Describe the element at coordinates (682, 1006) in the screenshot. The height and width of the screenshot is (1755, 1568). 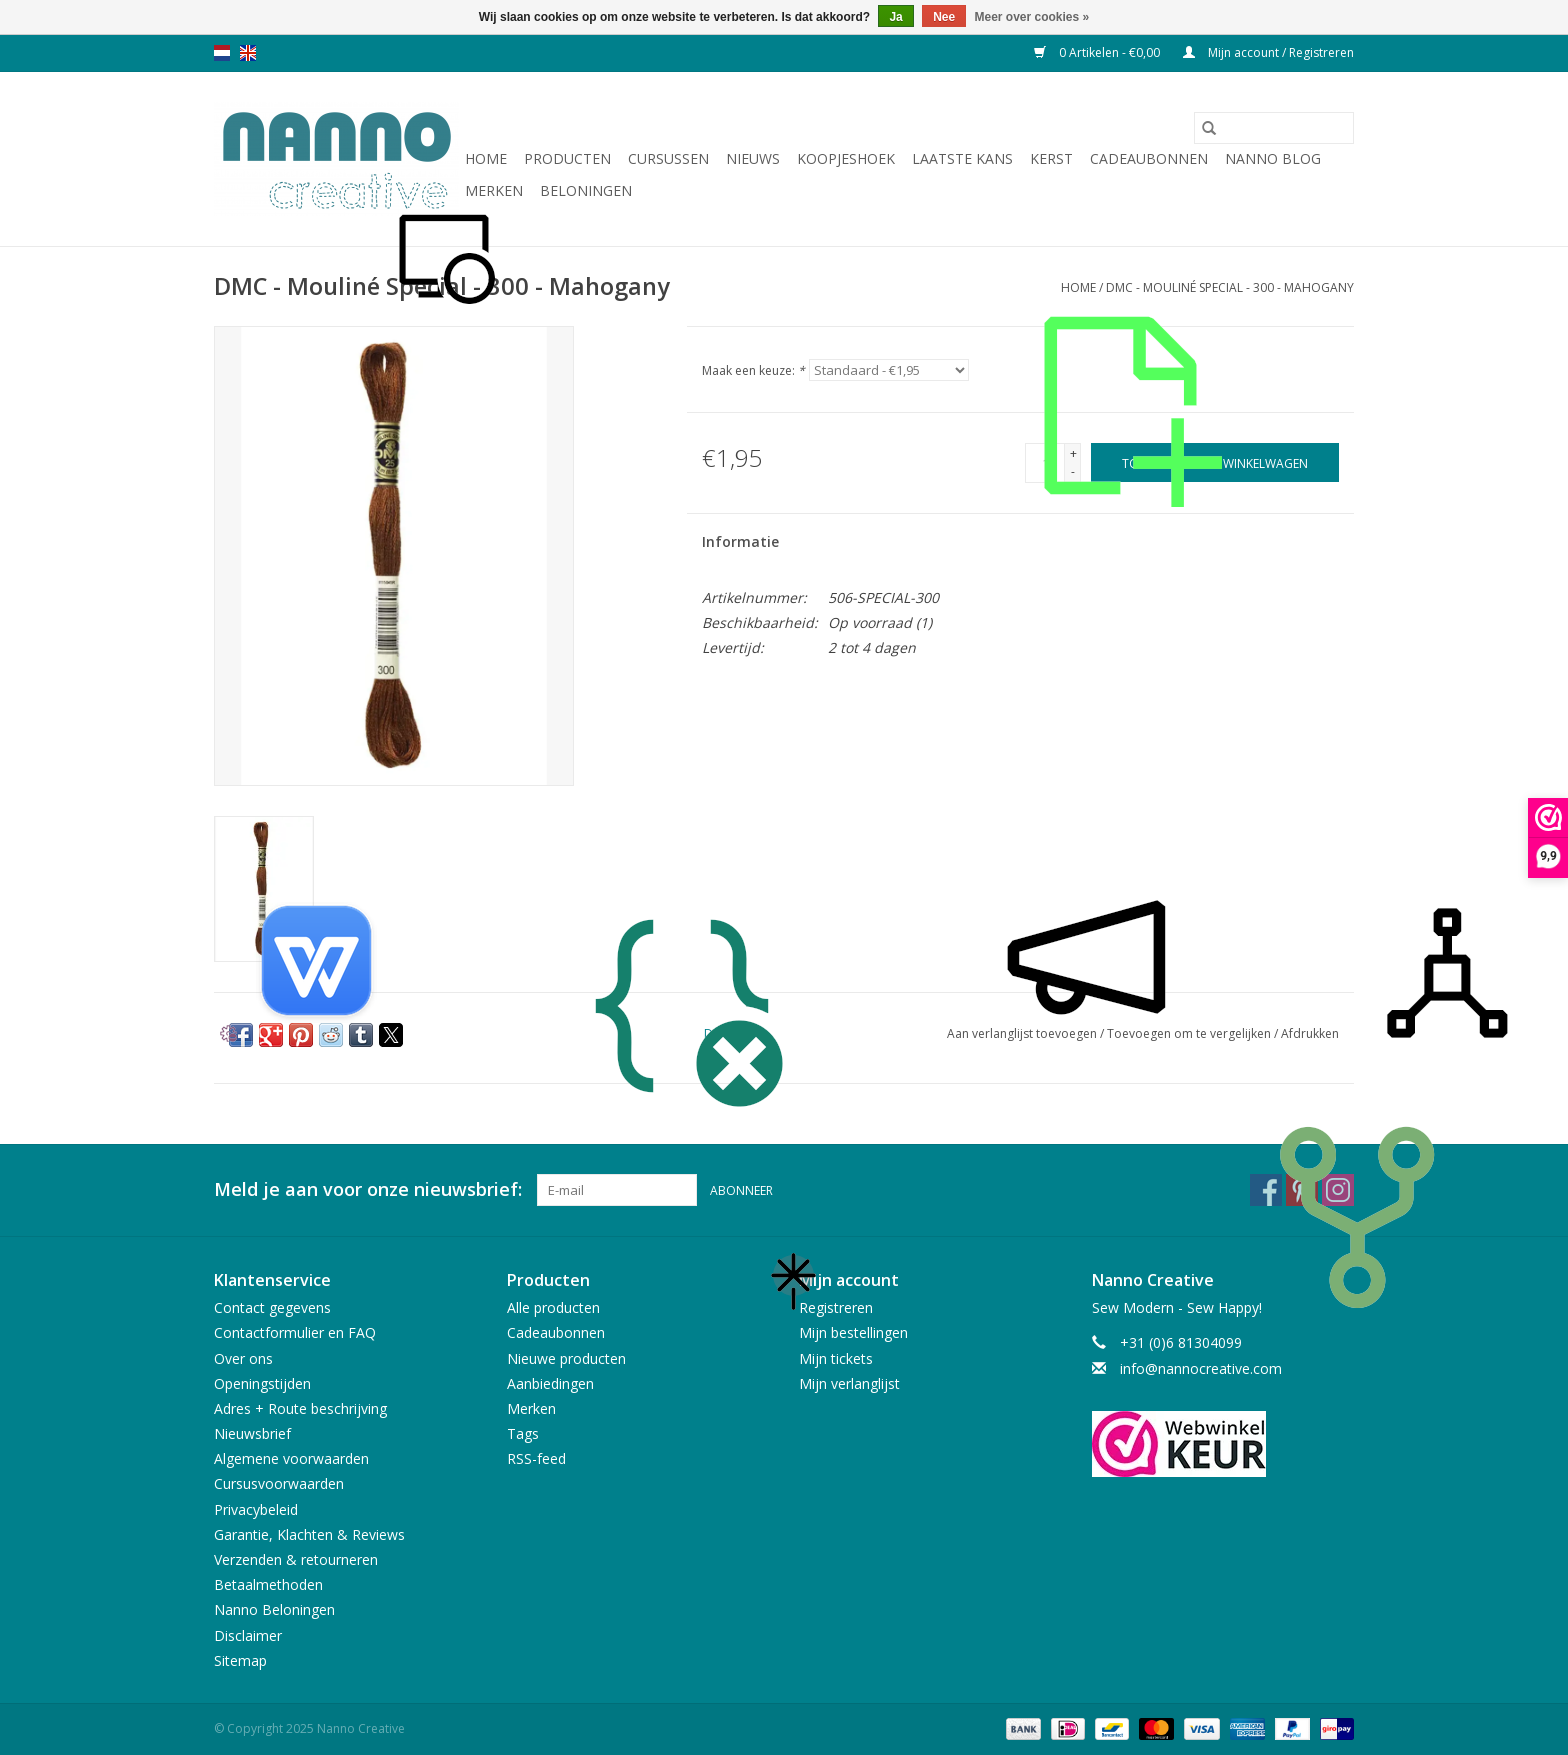
I see `indicates a syntax error with mismatched brackets` at that location.